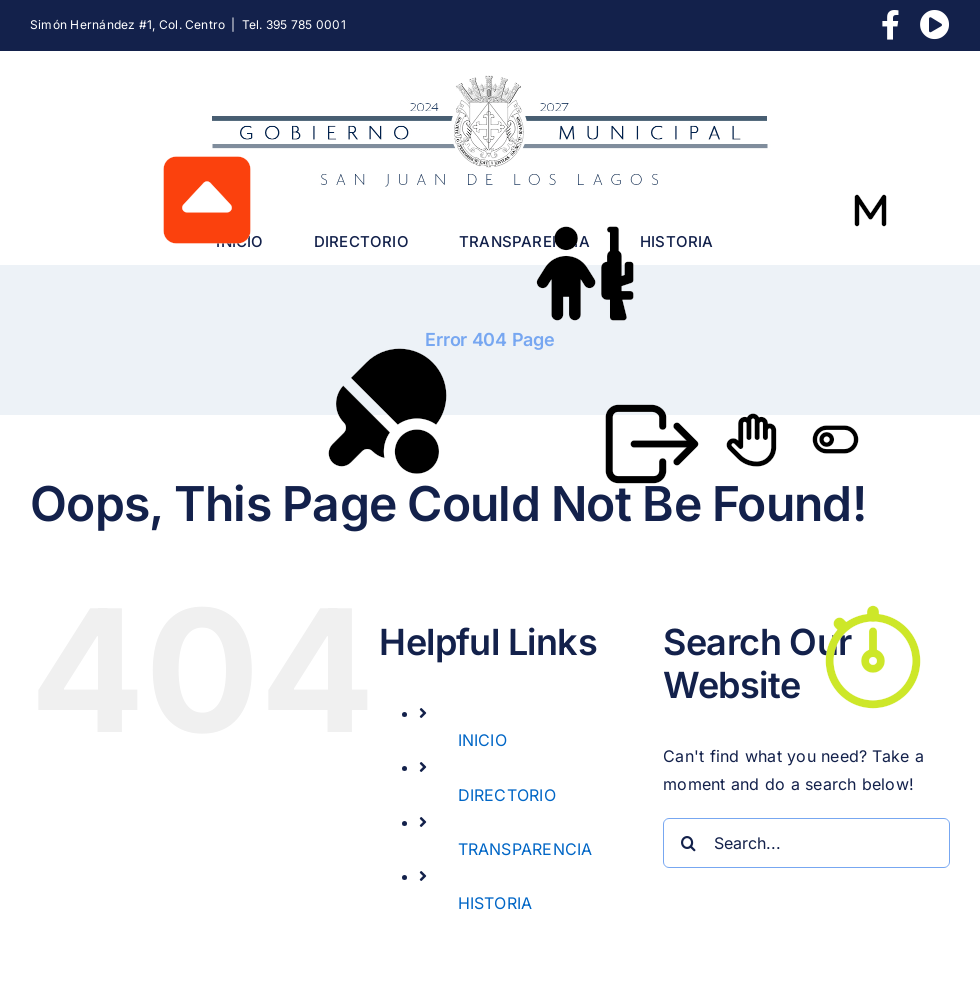 This screenshot has height=995, width=980. I want to click on toggle switch in off position, so click(835, 439).